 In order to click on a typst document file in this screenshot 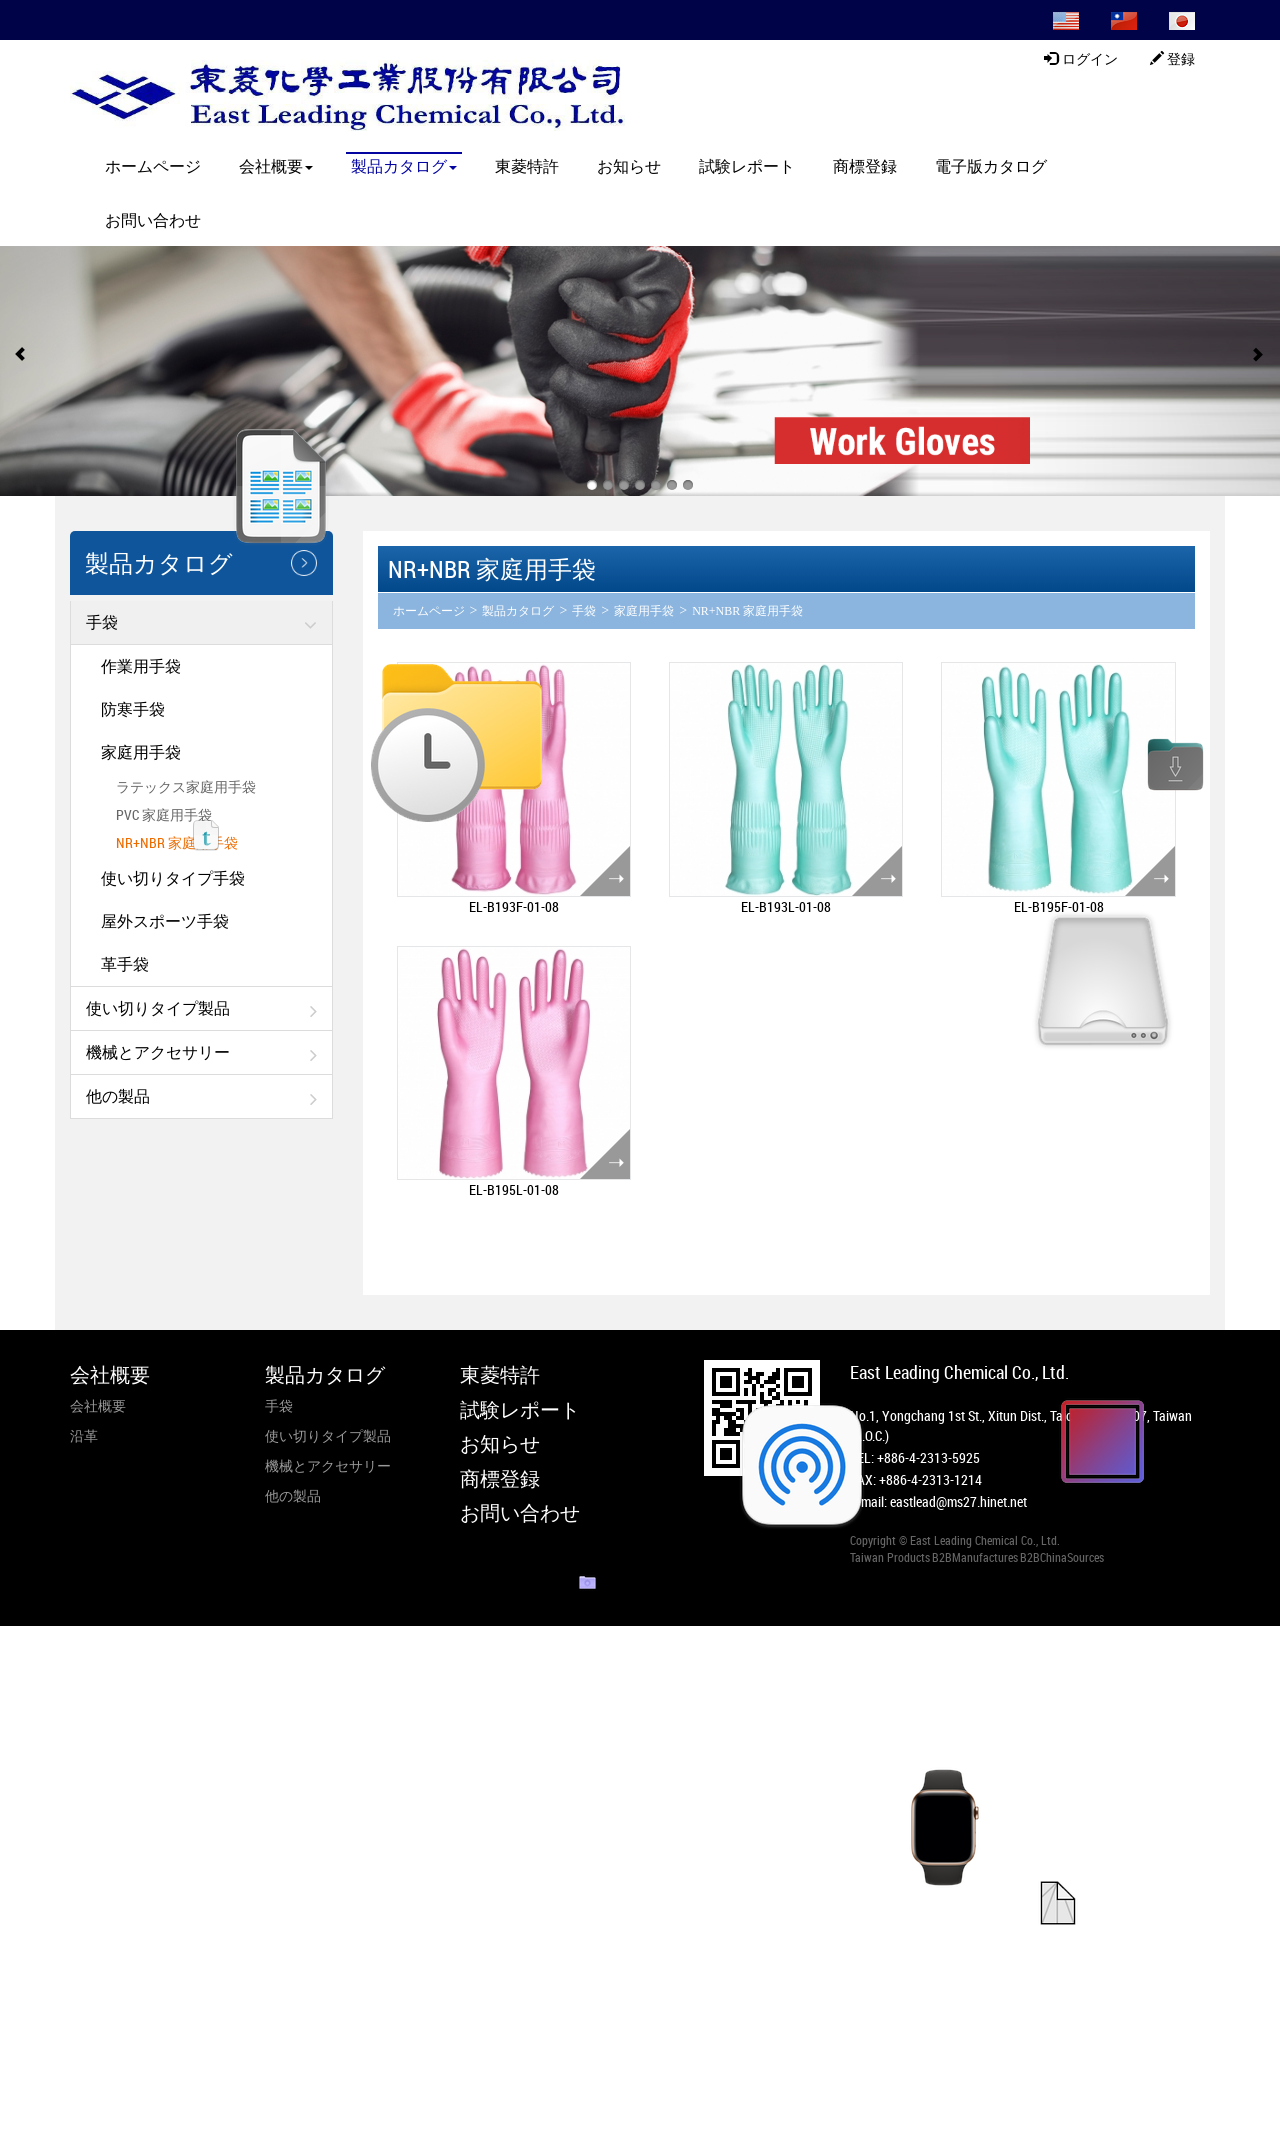, I will do `click(206, 835)`.